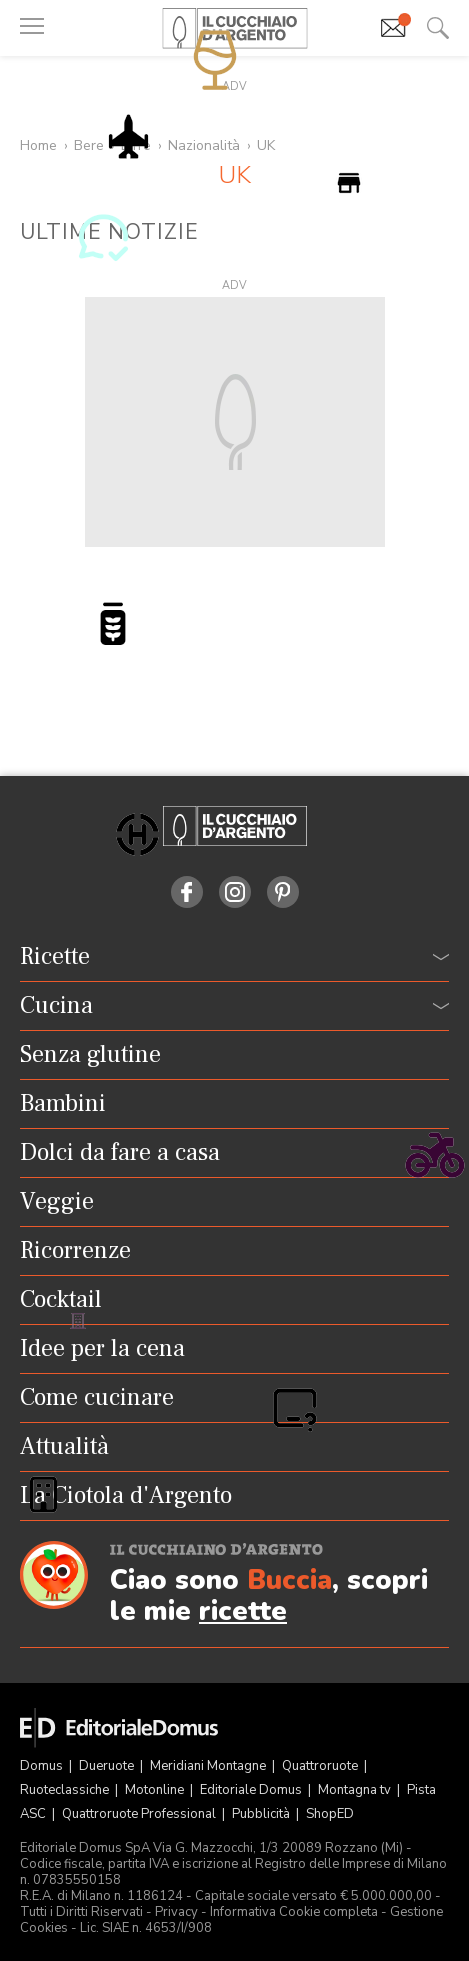  Describe the element at coordinates (103, 236) in the screenshot. I see `message sent successfully` at that location.